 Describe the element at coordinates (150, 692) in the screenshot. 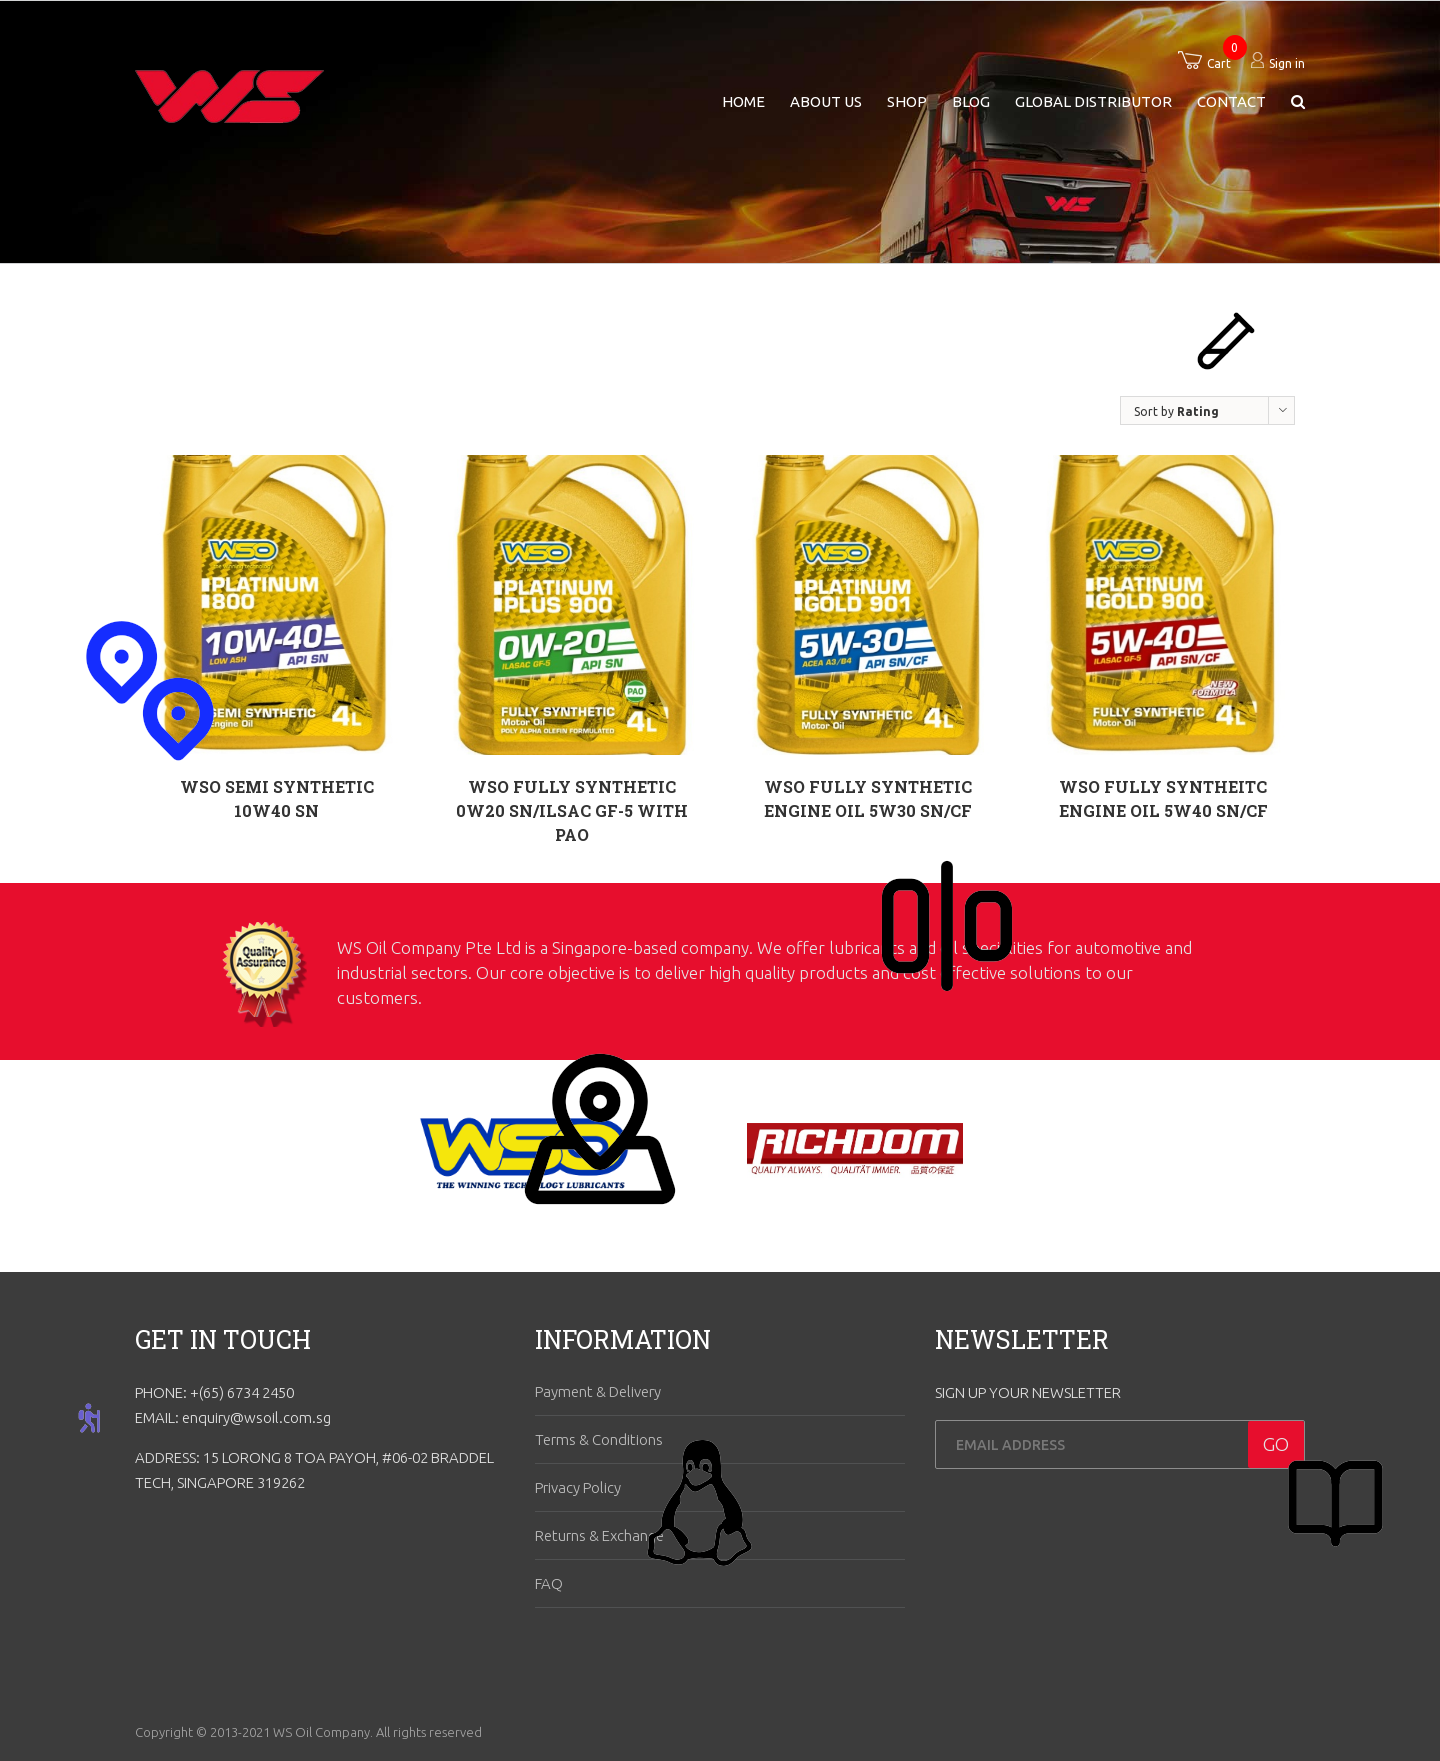

I see `view multiple saved locations` at that location.